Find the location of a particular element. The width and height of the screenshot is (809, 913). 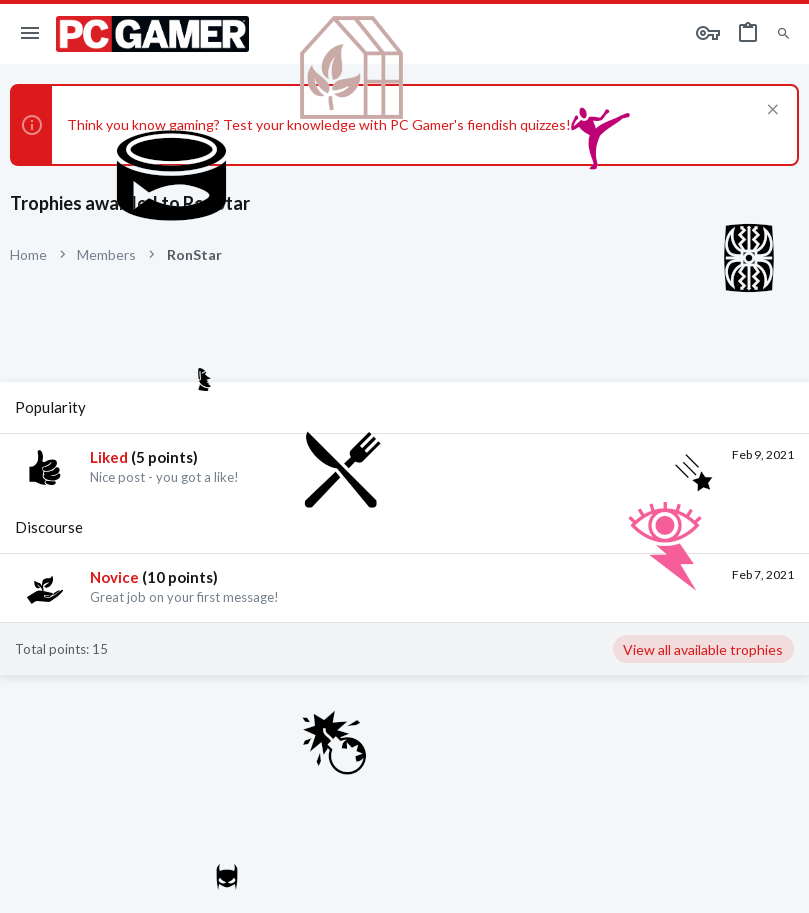

indicates a powerful visual effect or shocking revelation is located at coordinates (666, 547).